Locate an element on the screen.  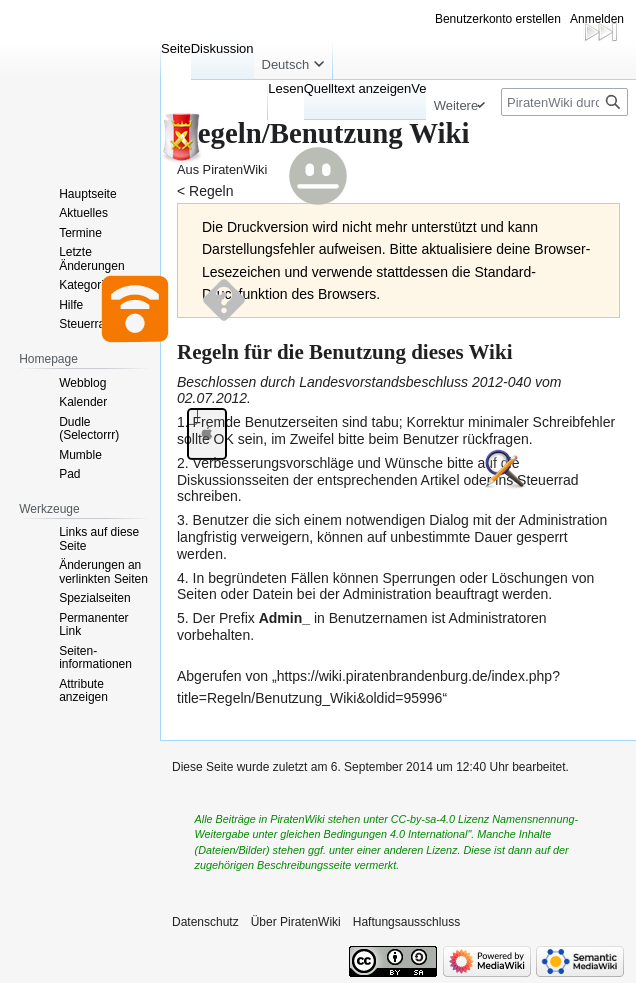
skip to the next track or media item is located at coordinates (601, 32).